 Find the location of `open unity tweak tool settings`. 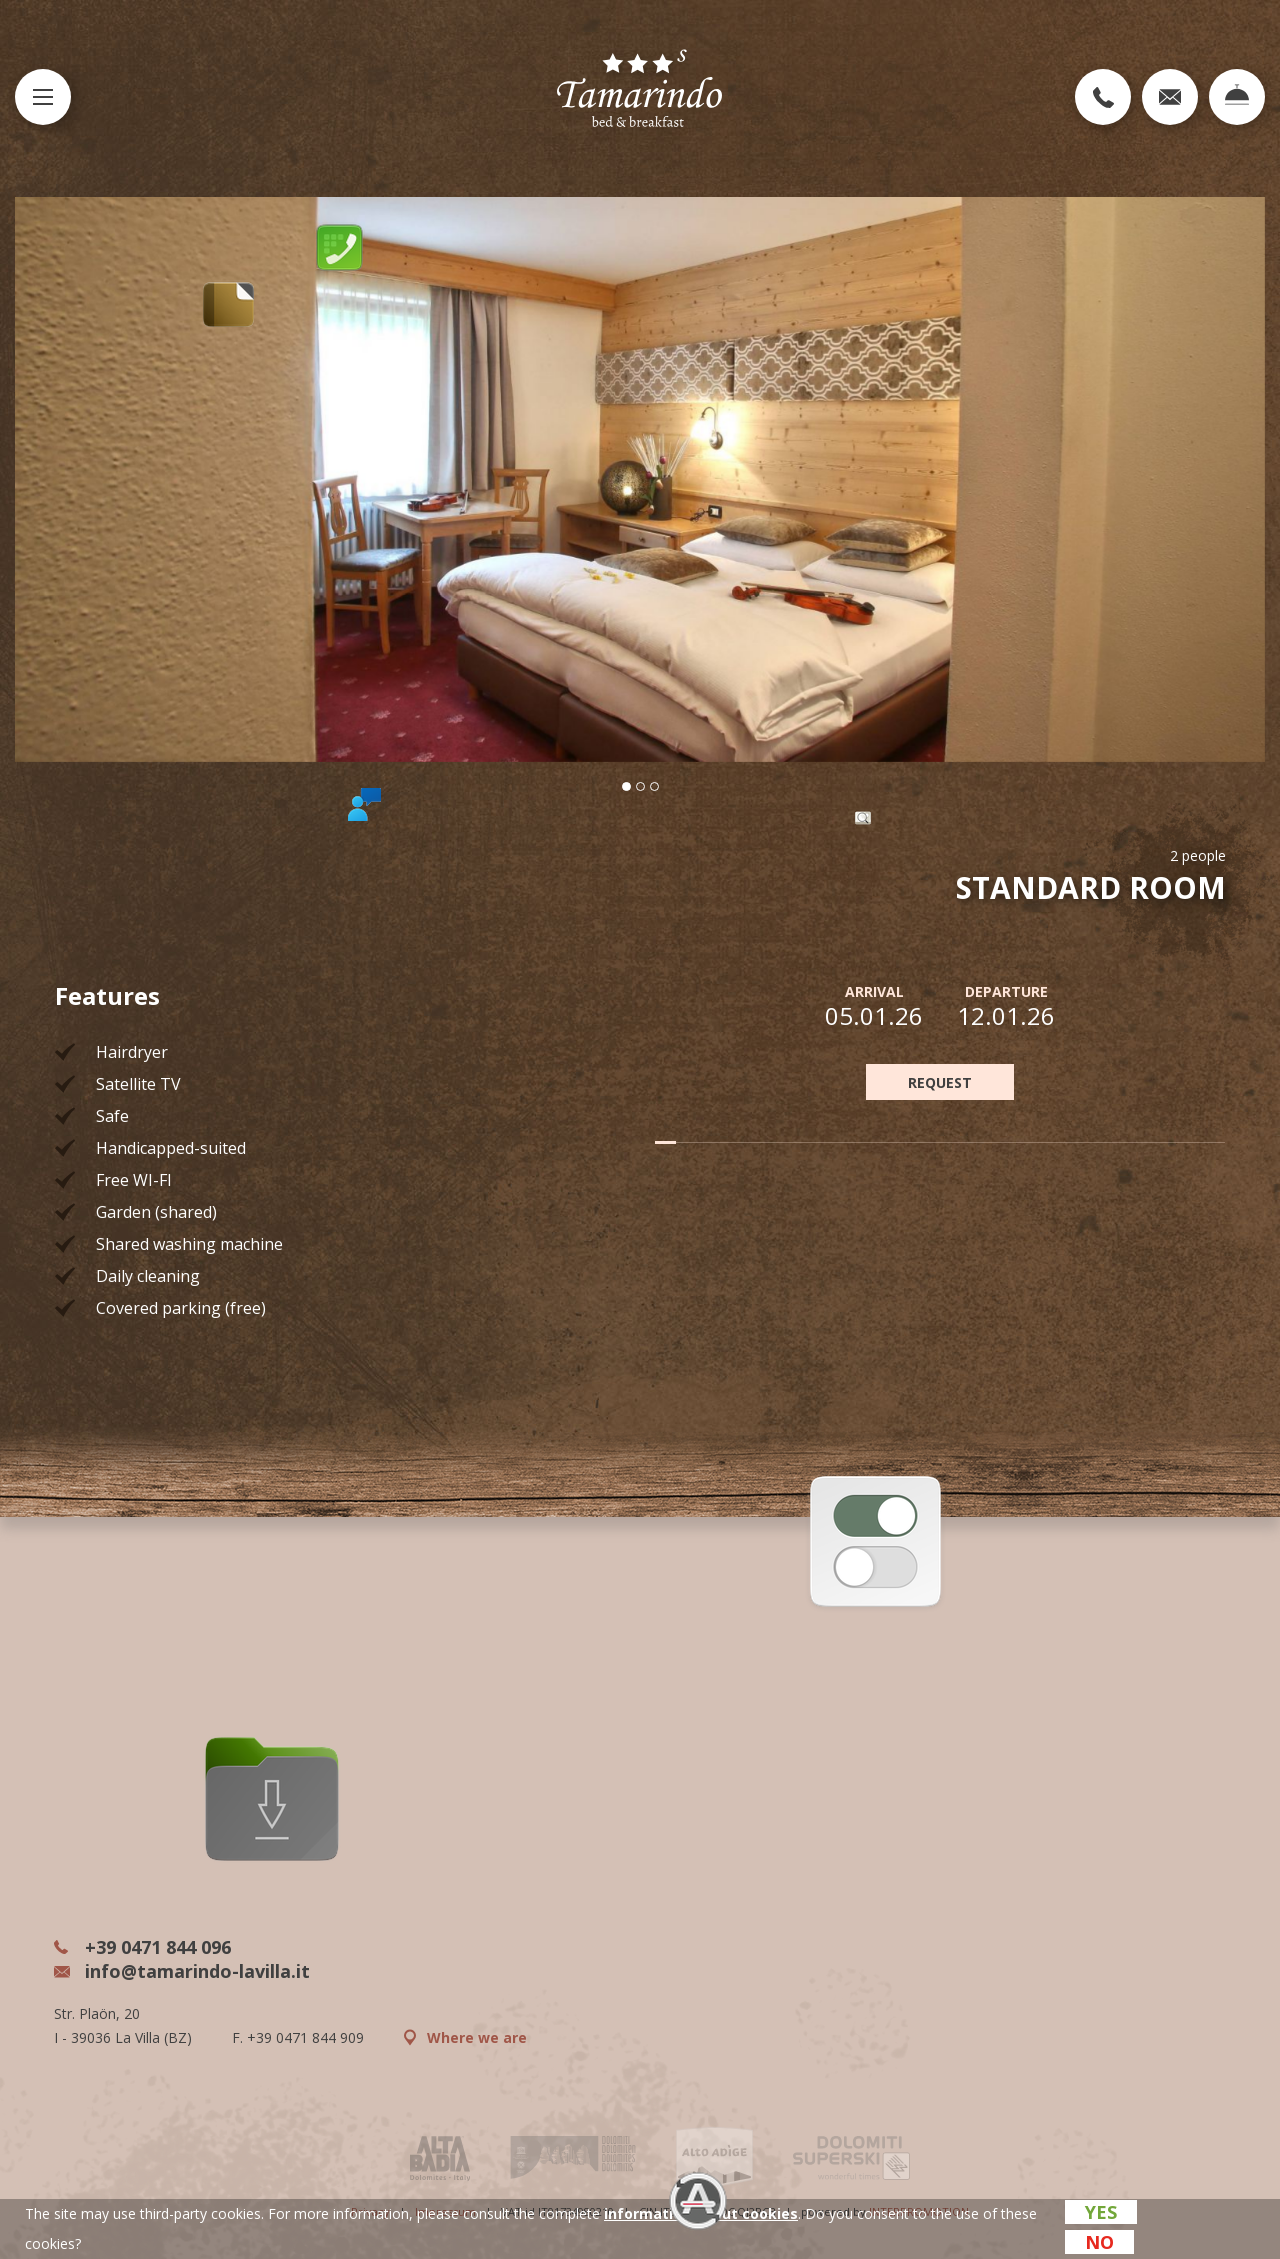

open unity tweak tool settings is located at coordinates (875, 1541).